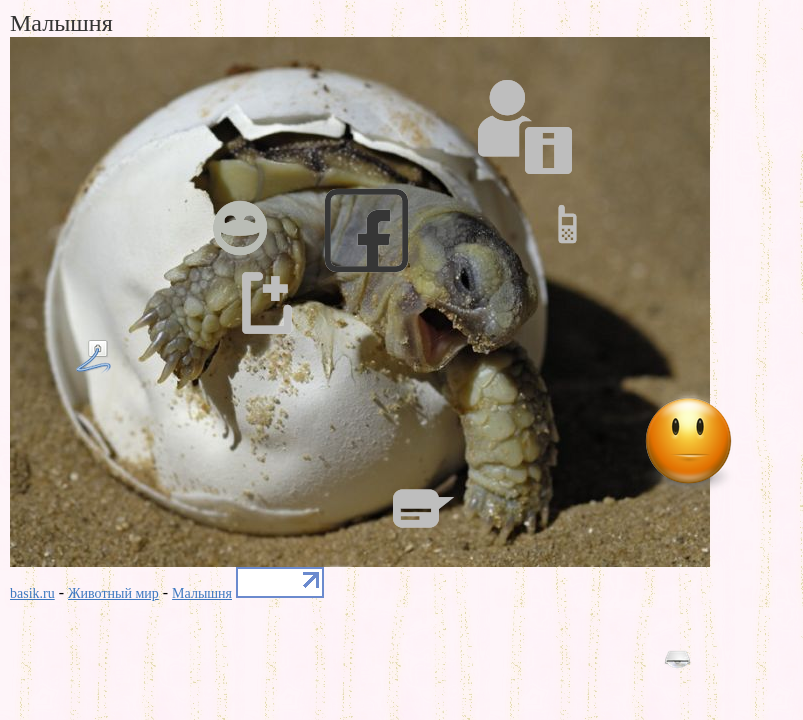 The height and width of the screenshot is (720, 803). I want to click on indicates a neutral or indifferent reaction, so click(689, 445).